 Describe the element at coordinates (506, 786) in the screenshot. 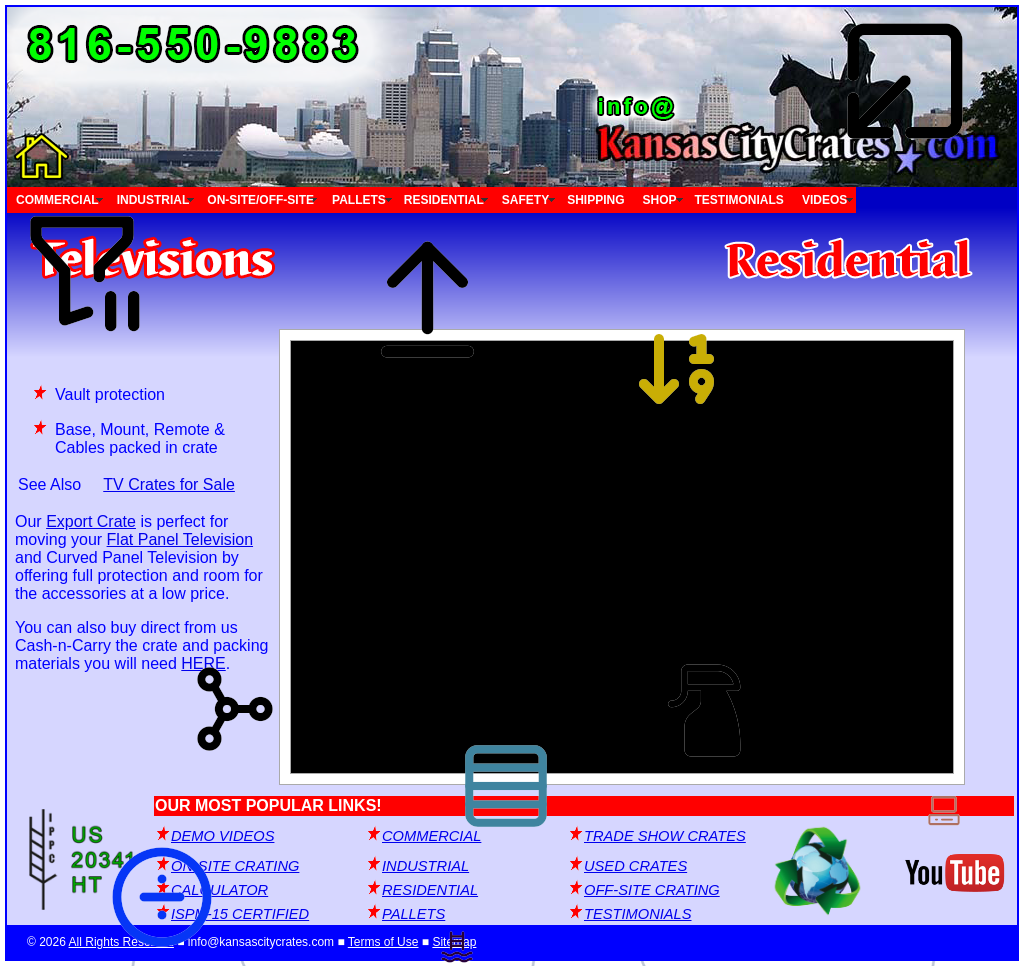

I see `switch to list view` at that location.